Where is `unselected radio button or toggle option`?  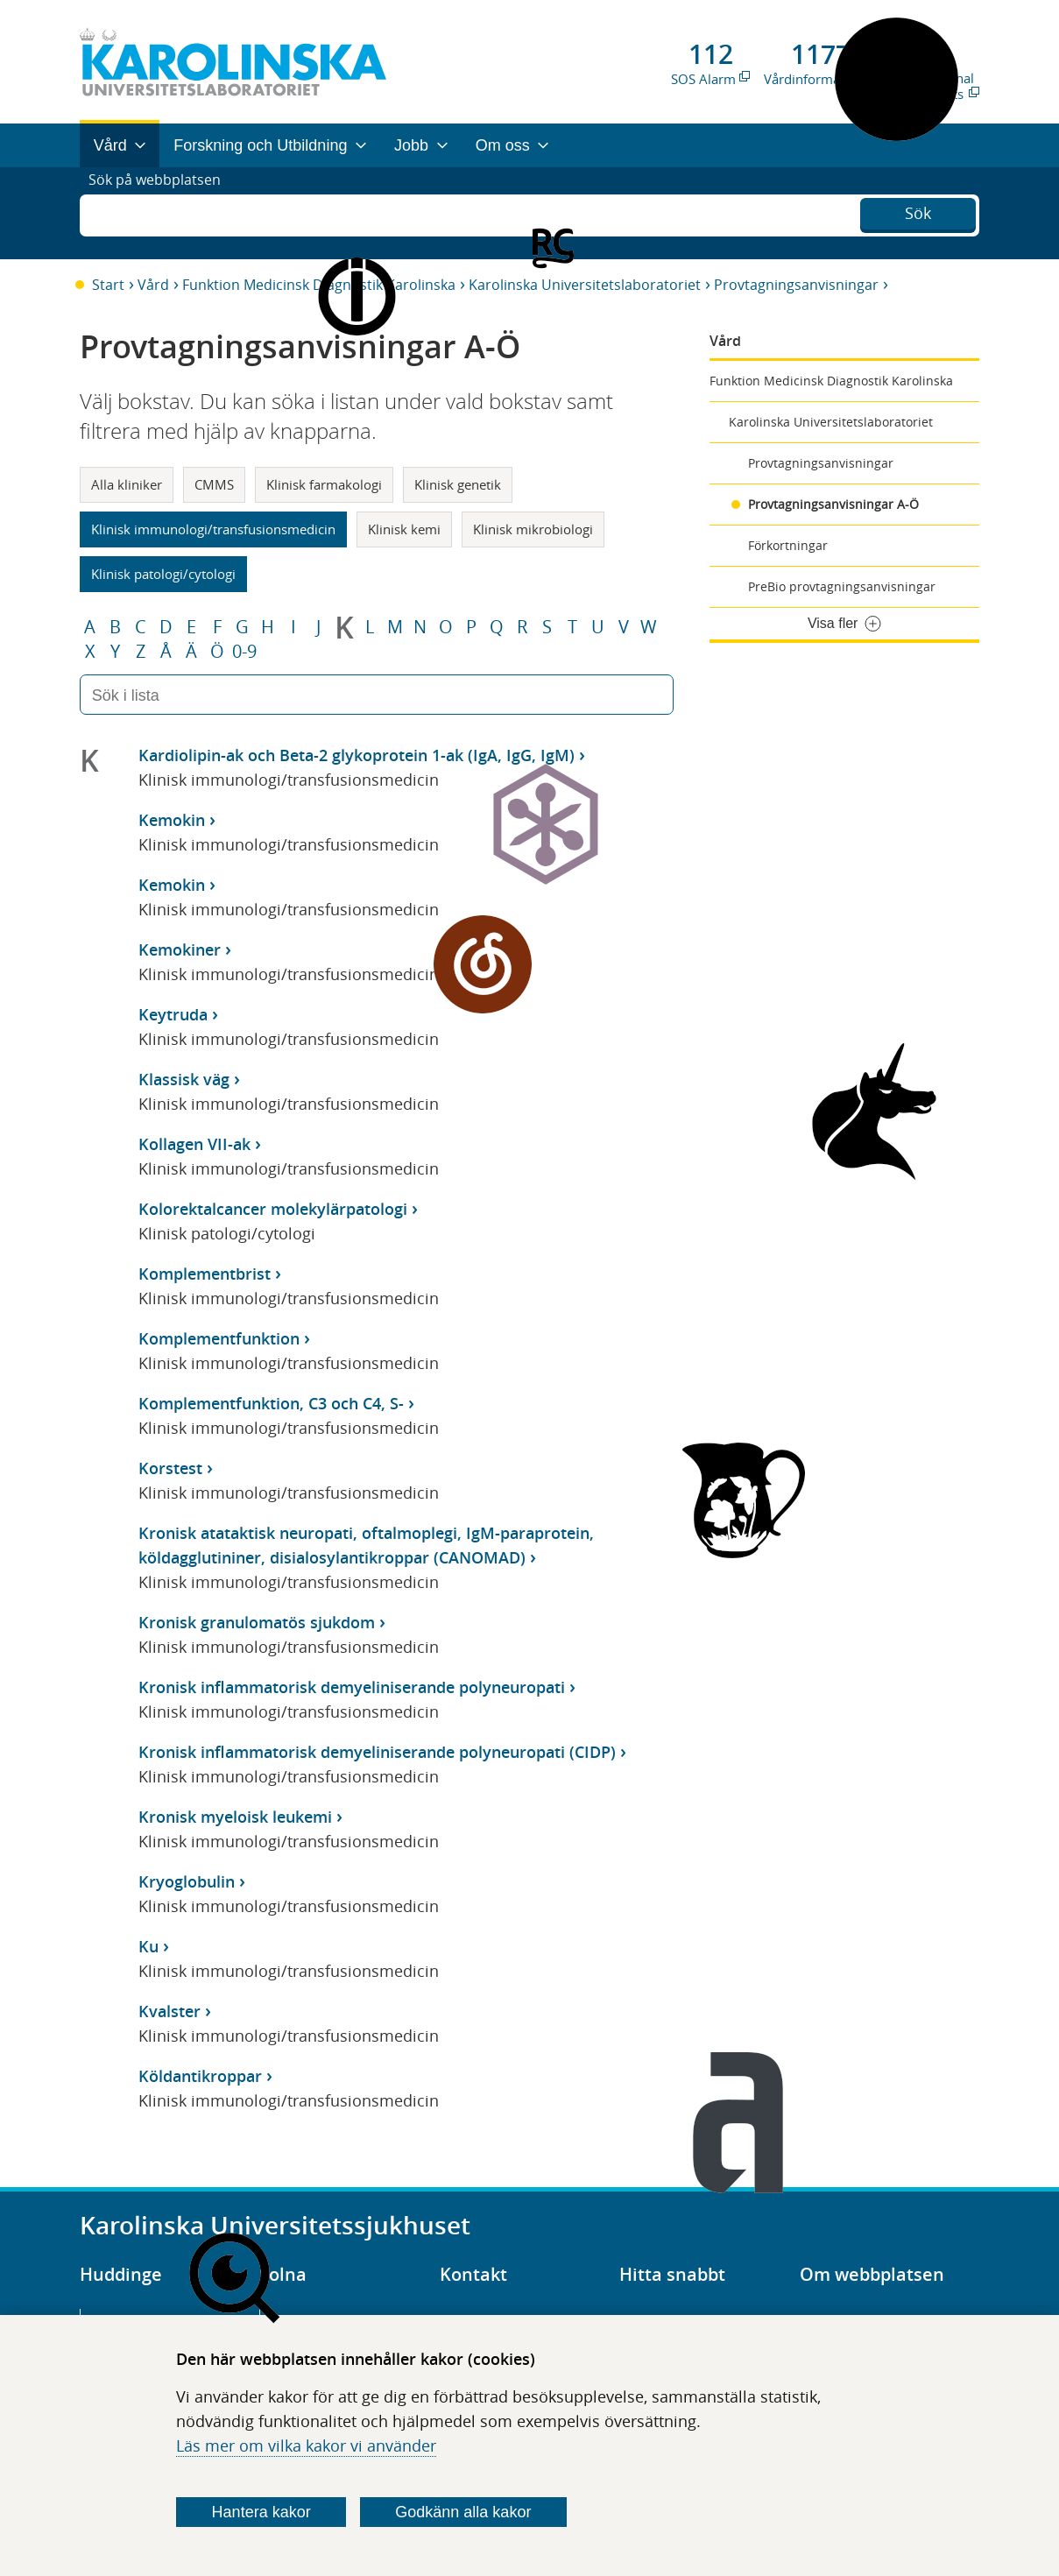
unselected radio button or toggle option is located at coordinates (896, 79).